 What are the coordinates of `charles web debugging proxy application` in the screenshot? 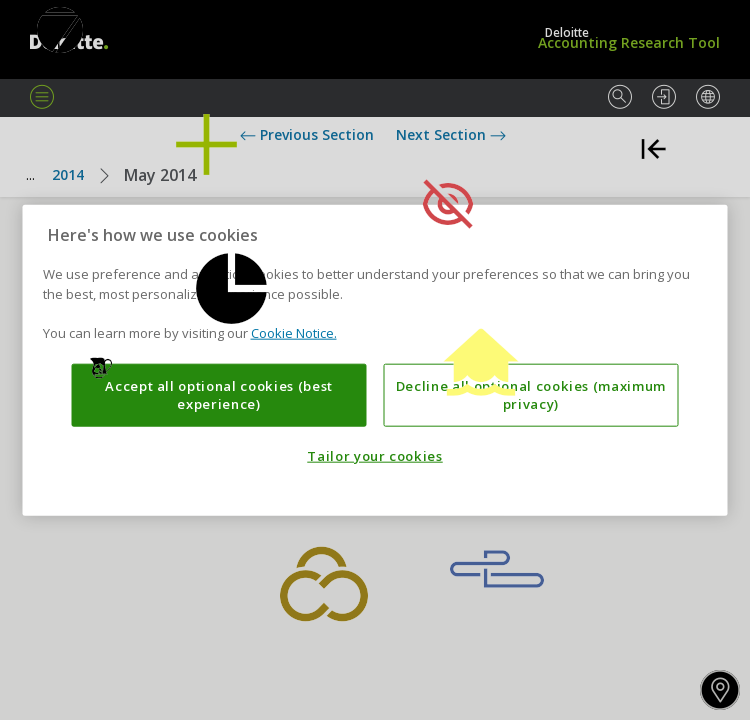 It's located at (101, 368).